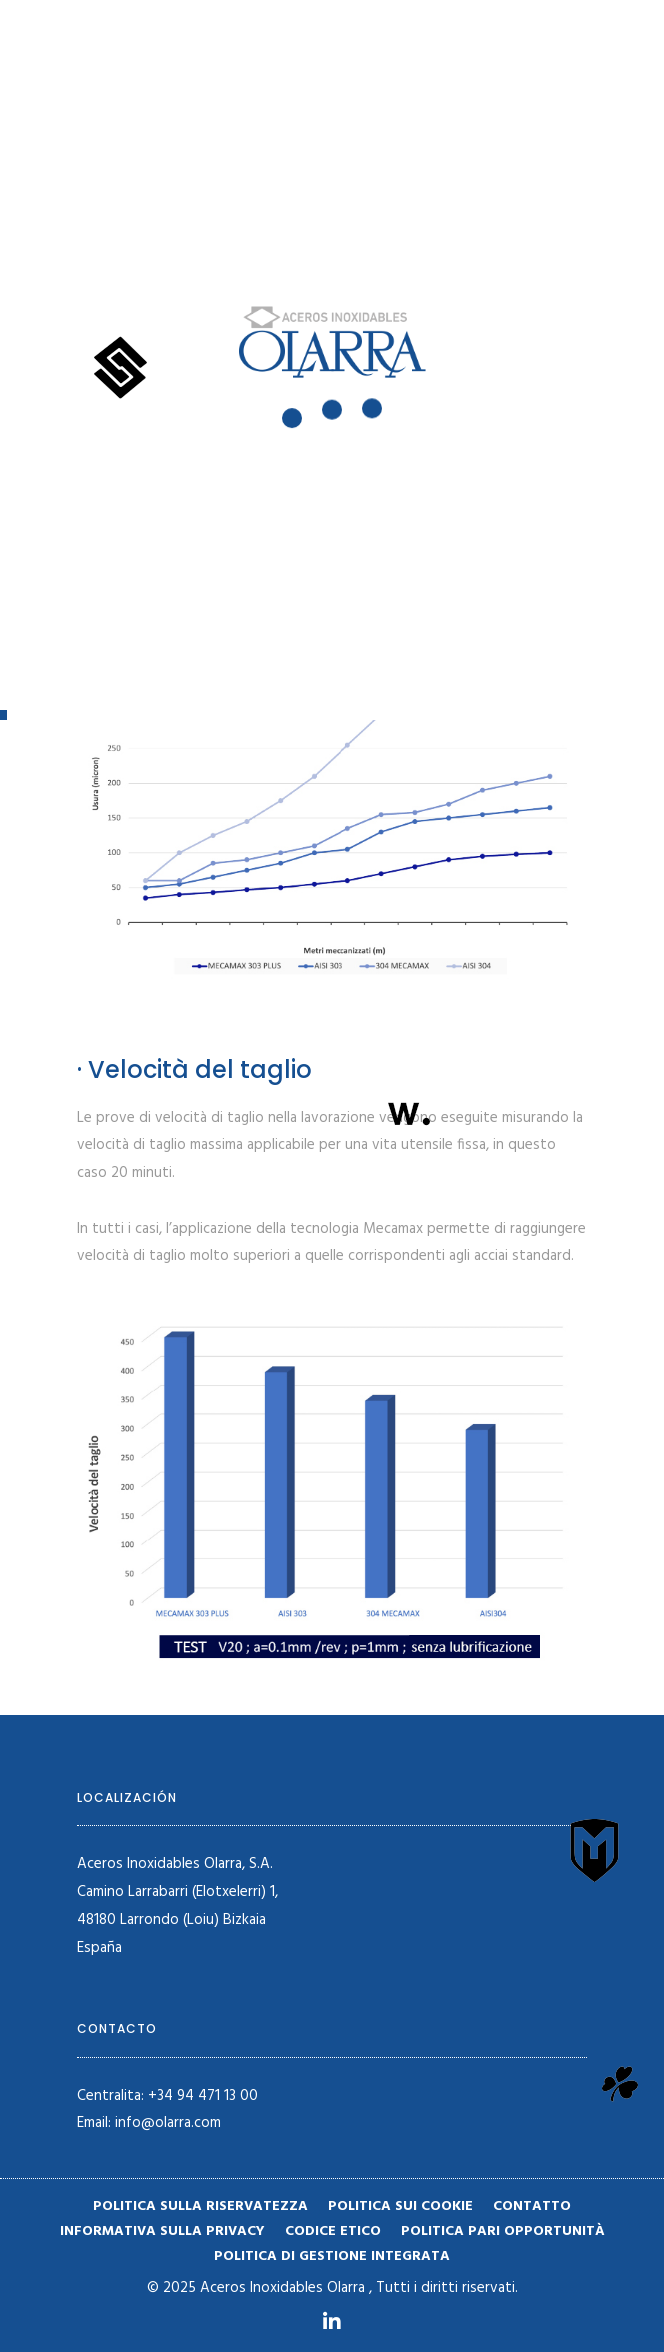  Describe the element at coordinates (620, 2084) in the screenshot. I see `aer lingus airline logo` at that location.